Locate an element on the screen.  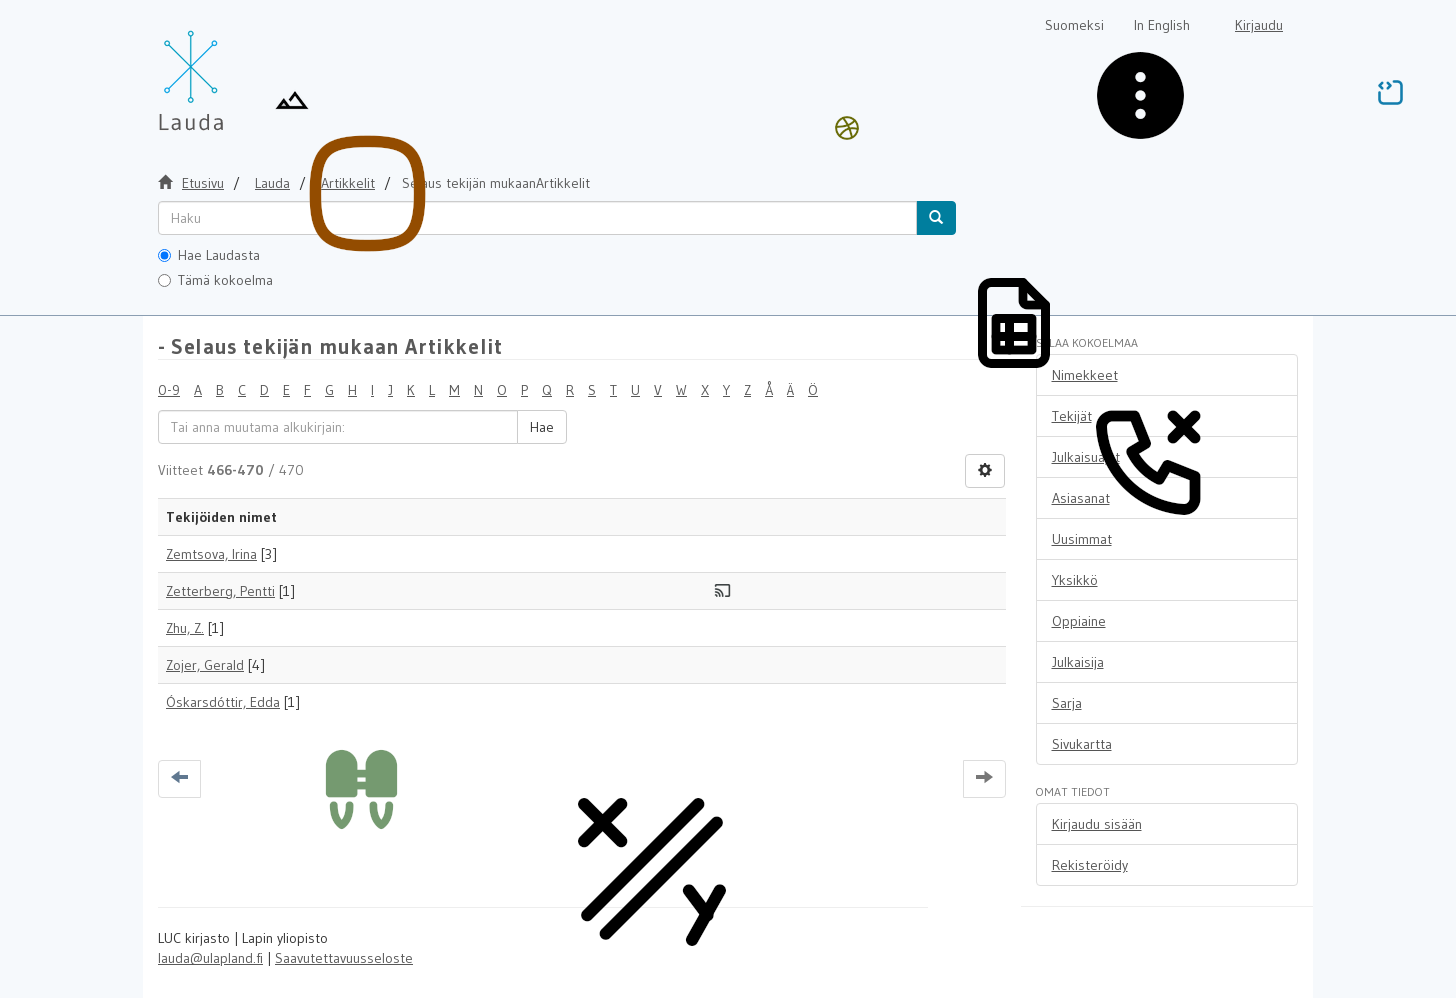
a default placeholder or empty state container is located at coordinates (367, 193).